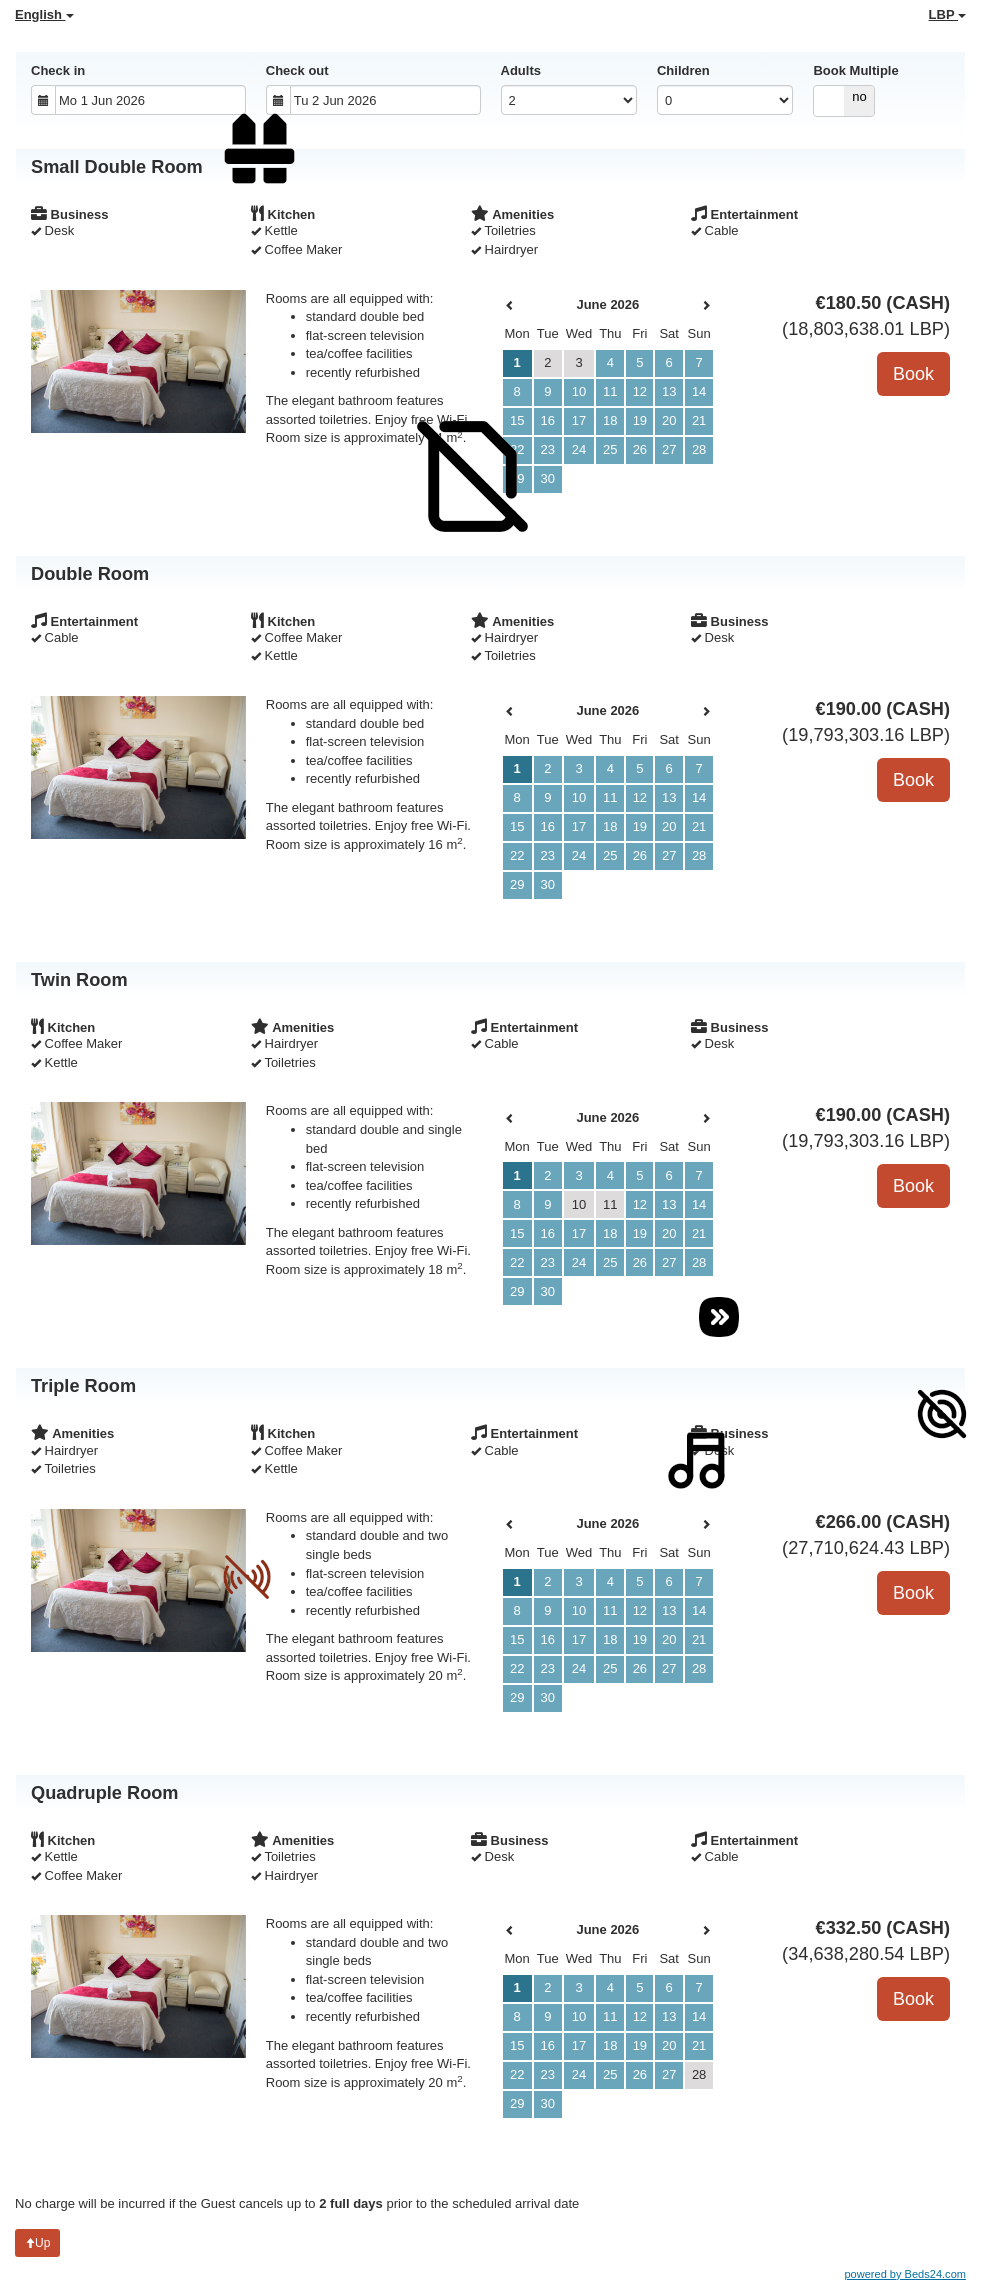 The height and width of the screenshot is (2293, 981). I want to click on set boundary or perimeter limits, so click(259, 148).